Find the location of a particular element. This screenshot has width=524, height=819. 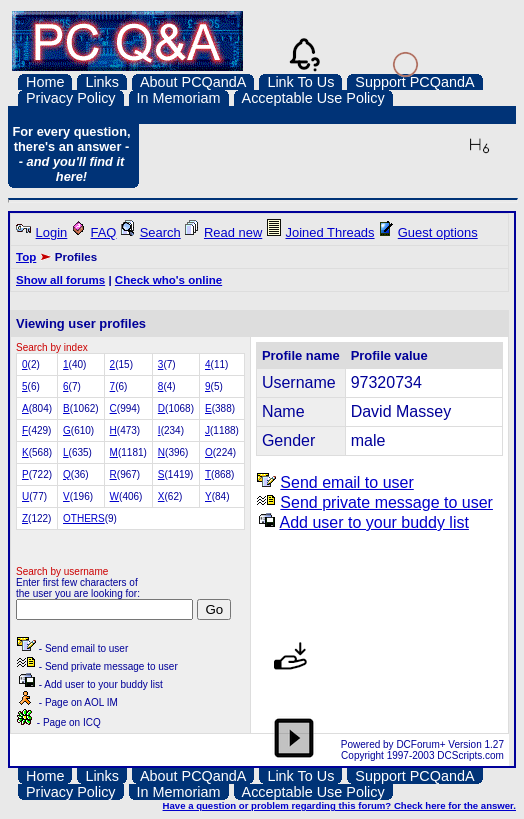

start a slideshow presentation is located at coordinates (294, 738).